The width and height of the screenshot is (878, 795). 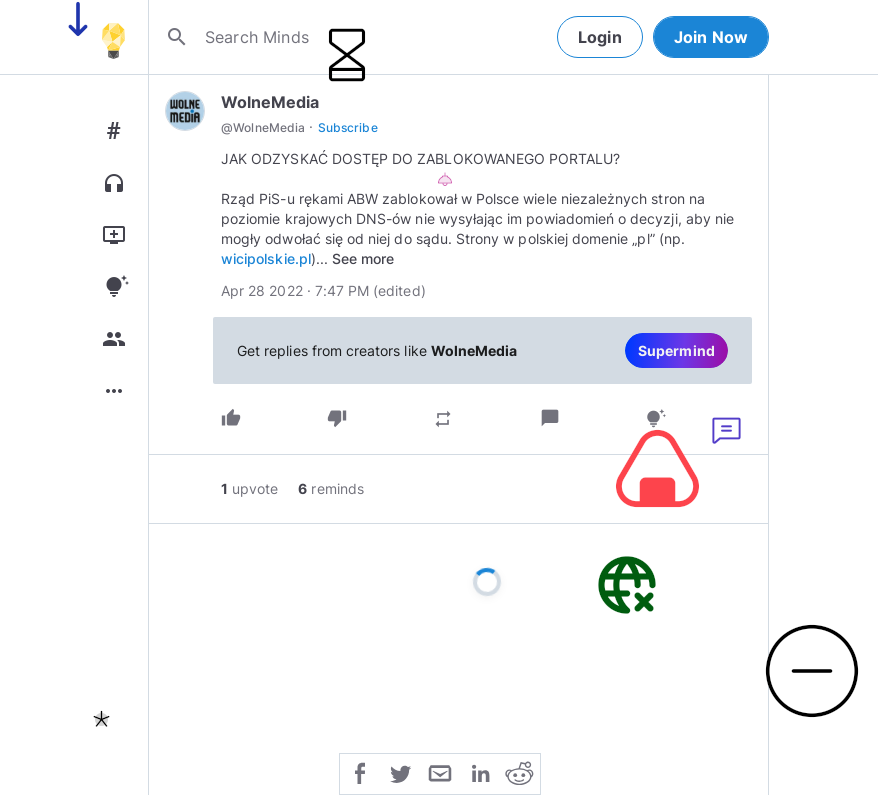 I want to click on toggle pendant lamp on/off, so click(x=445, y=180).